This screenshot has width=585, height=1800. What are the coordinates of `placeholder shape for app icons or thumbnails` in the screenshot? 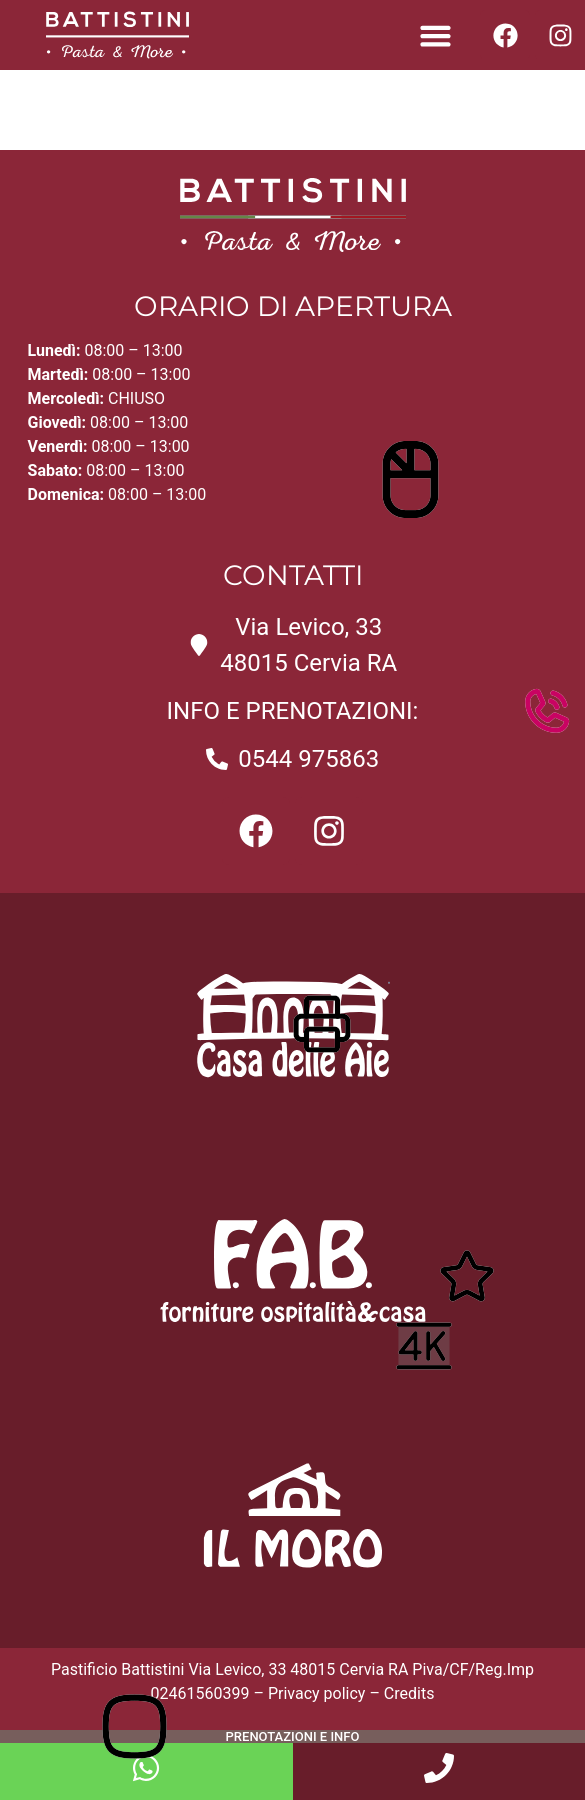 It's located at (134, 1726).